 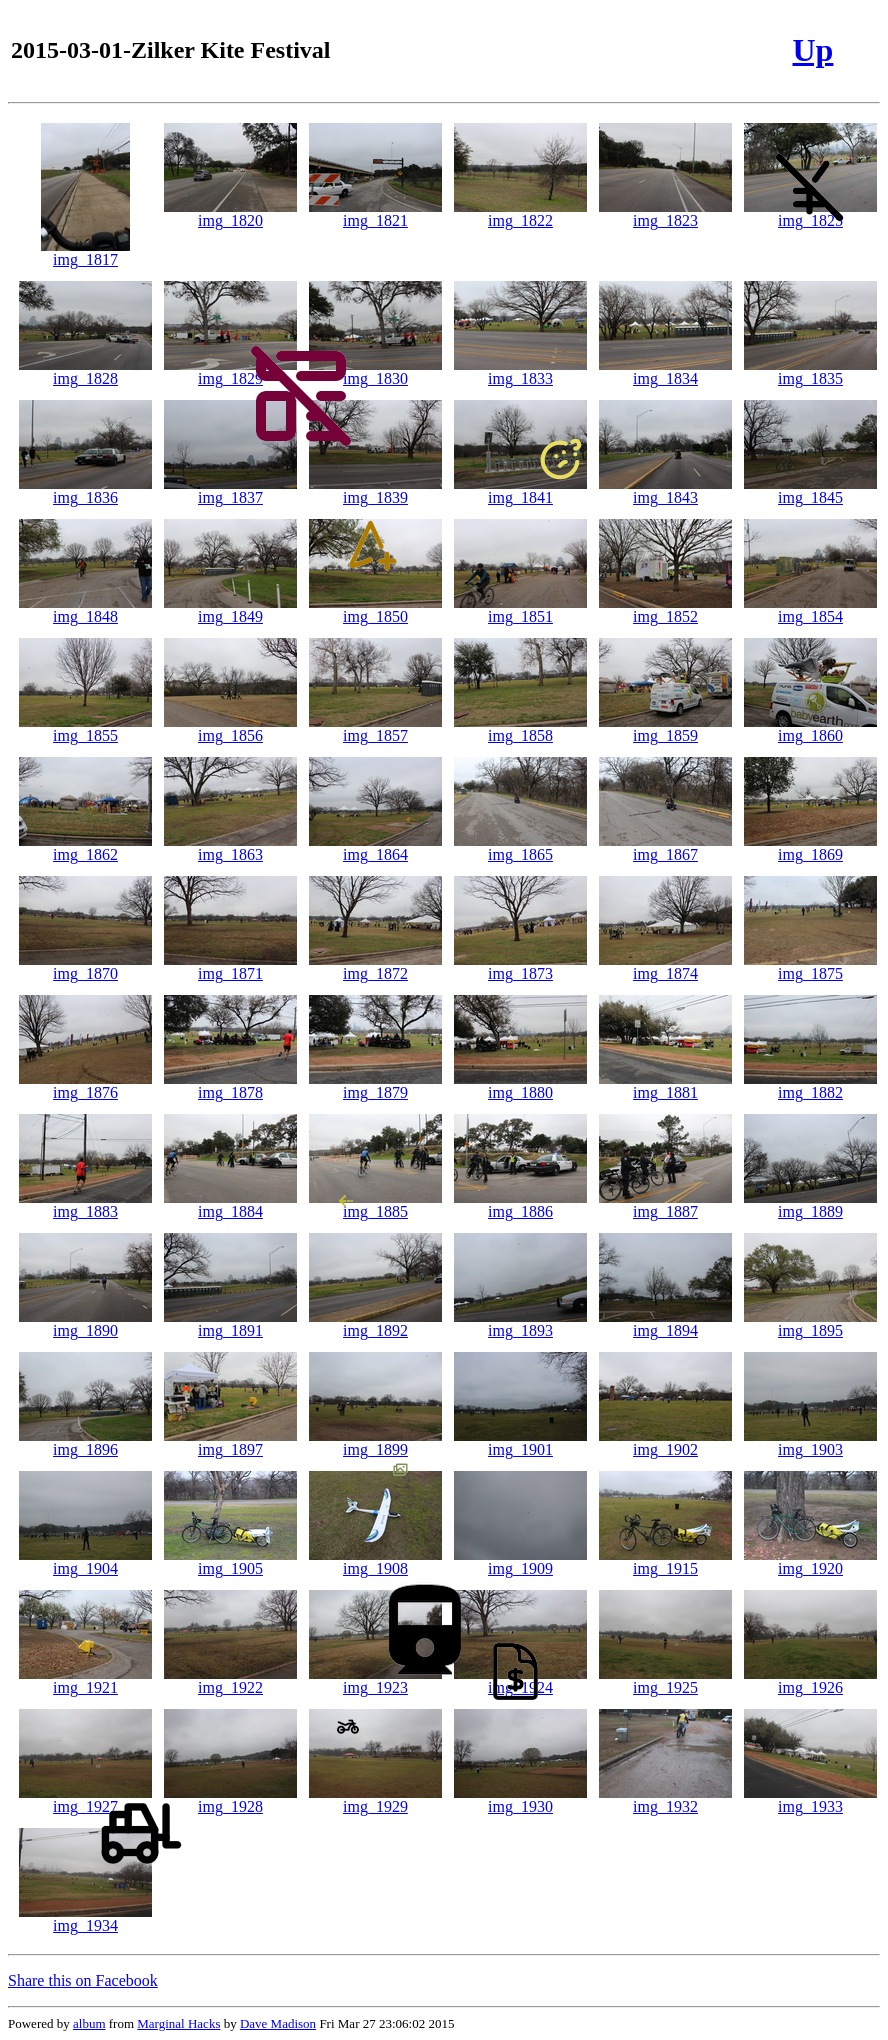 I want to click on add a new navigation waypoint, so click(x=370, y=544).